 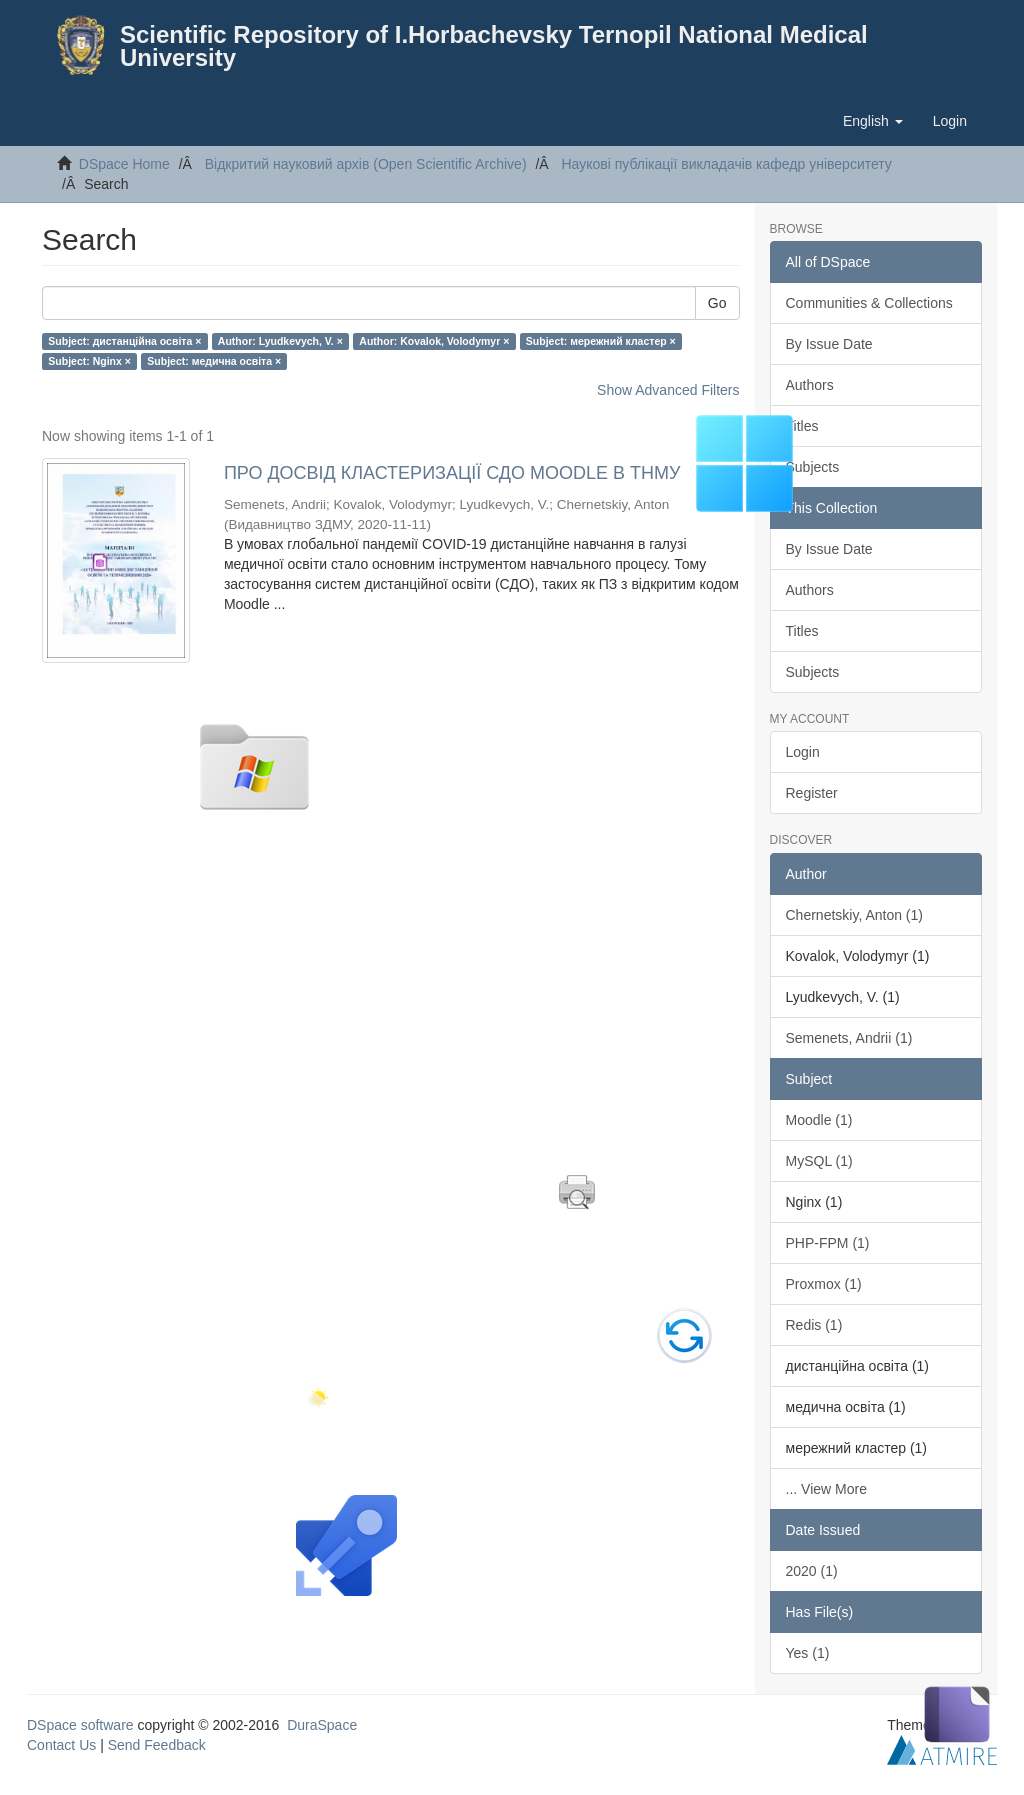 I want to click on open an opendocument database file, so click(x=100, y=562).